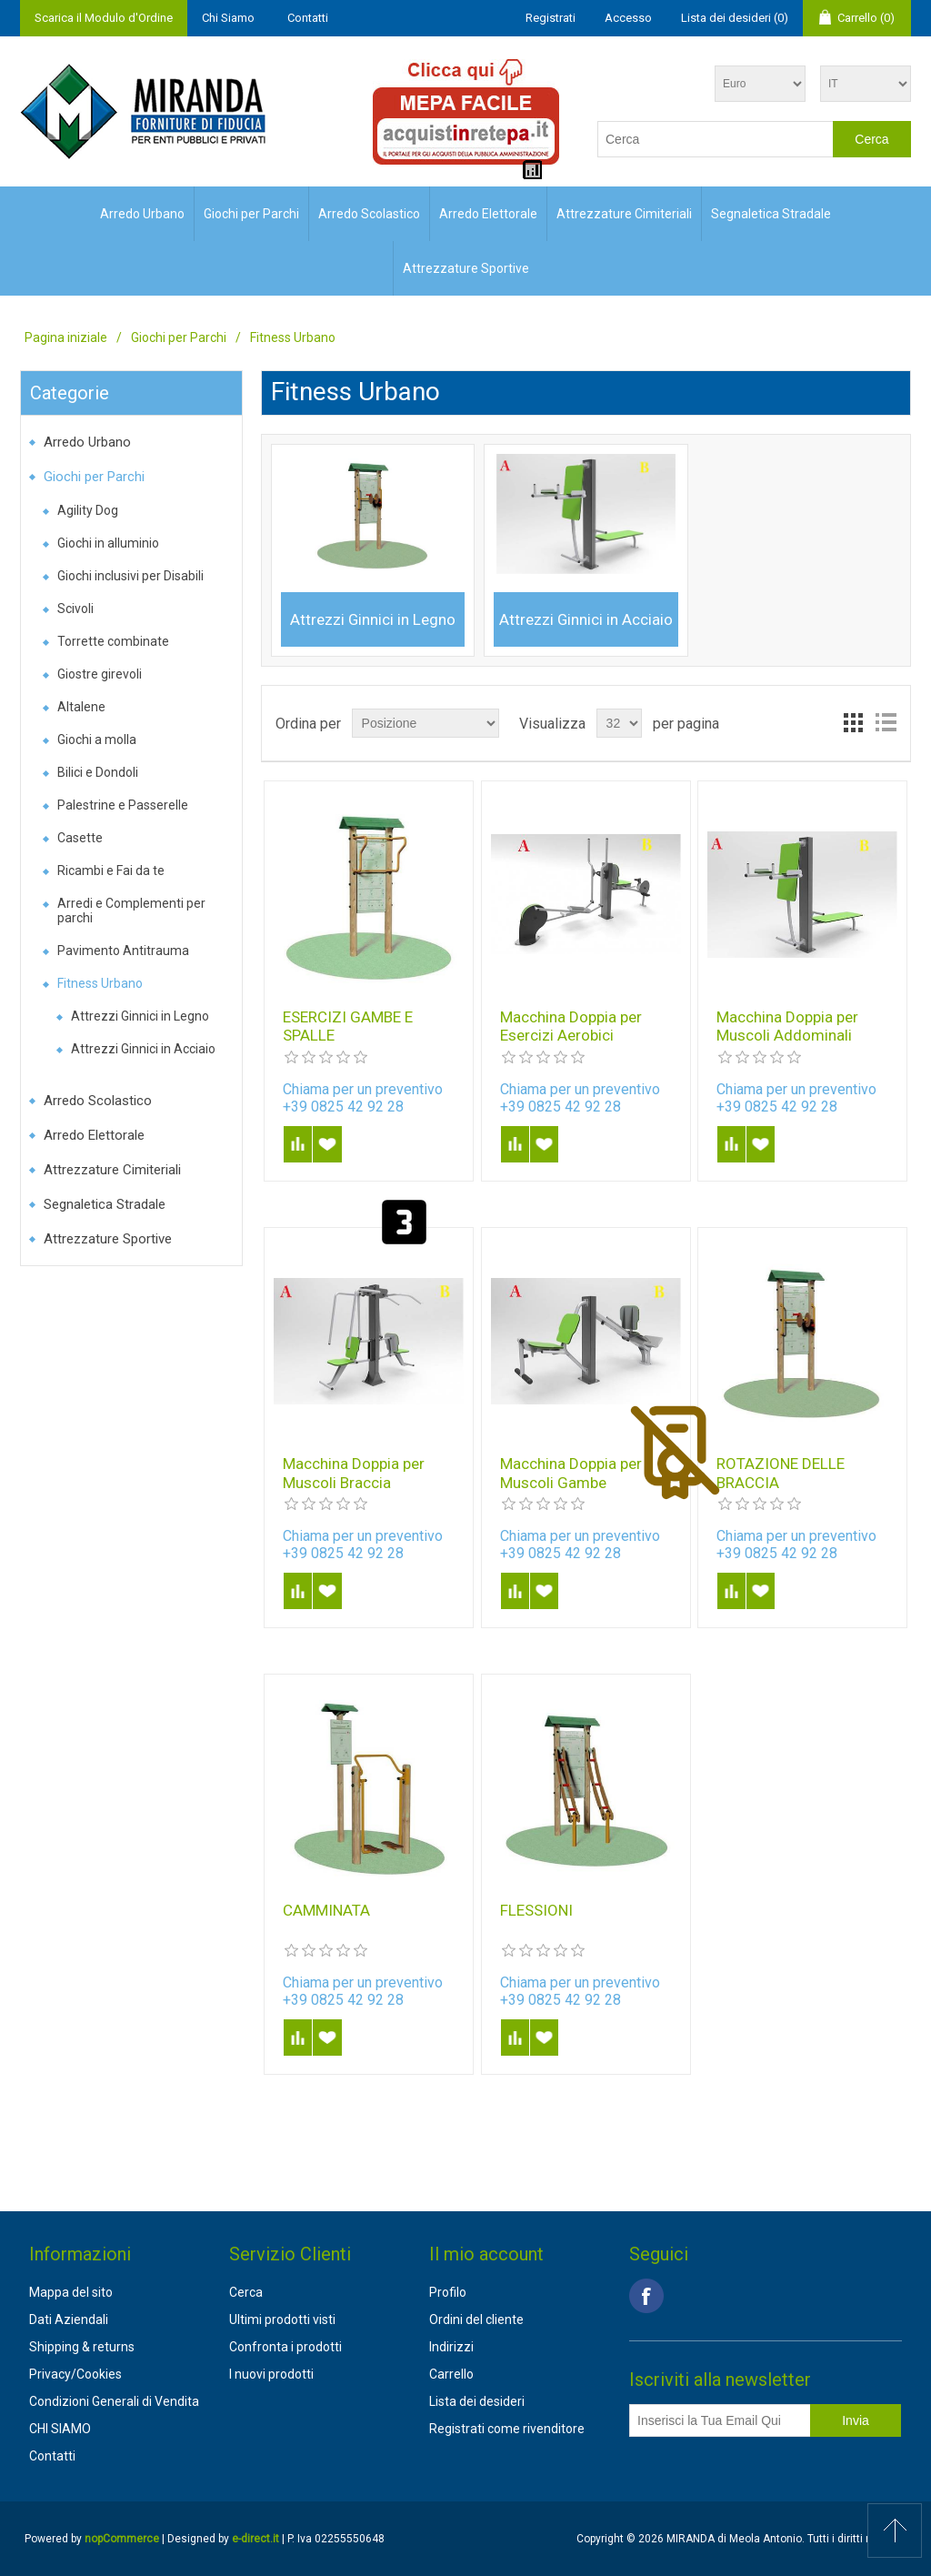 The width and height of the screenshot is (931, 2576). Describe the element at coordinates (675, 1450) in the screenshot. I see `certificate or credential unavailable` at that location.